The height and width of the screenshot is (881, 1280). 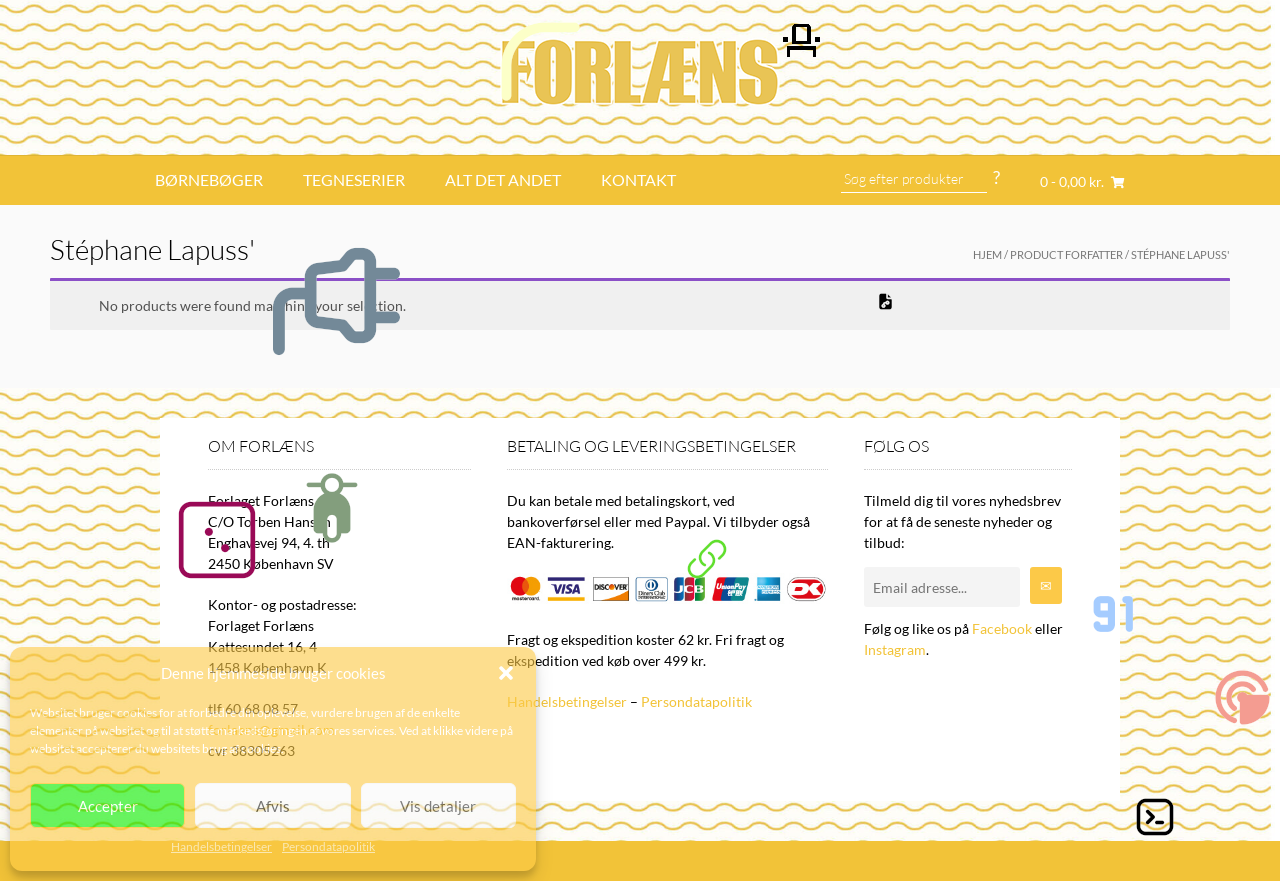 I want to click on roll dice or generate random number, so click(x=217, y=540).